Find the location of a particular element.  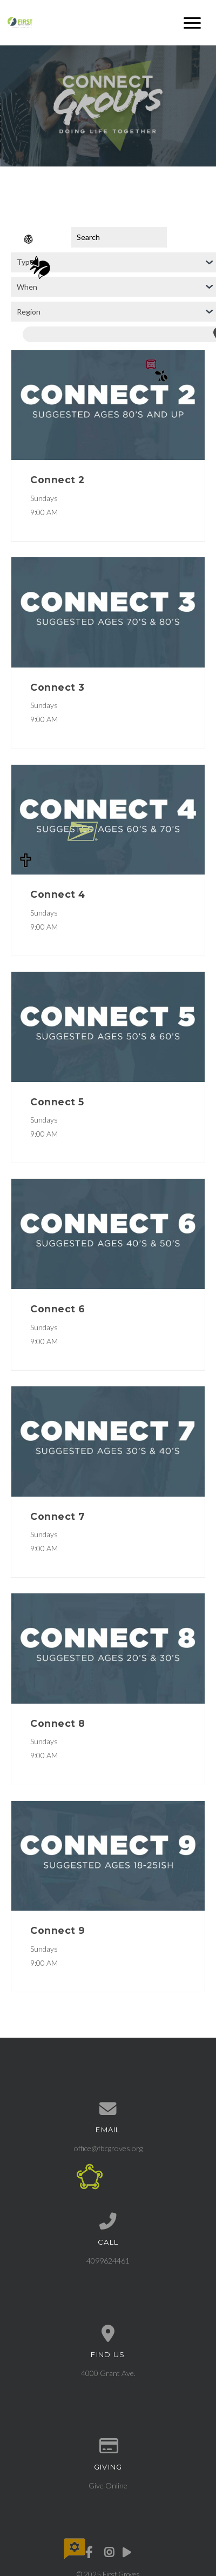

religious or faith-related content is located at coordinates (25, 860).